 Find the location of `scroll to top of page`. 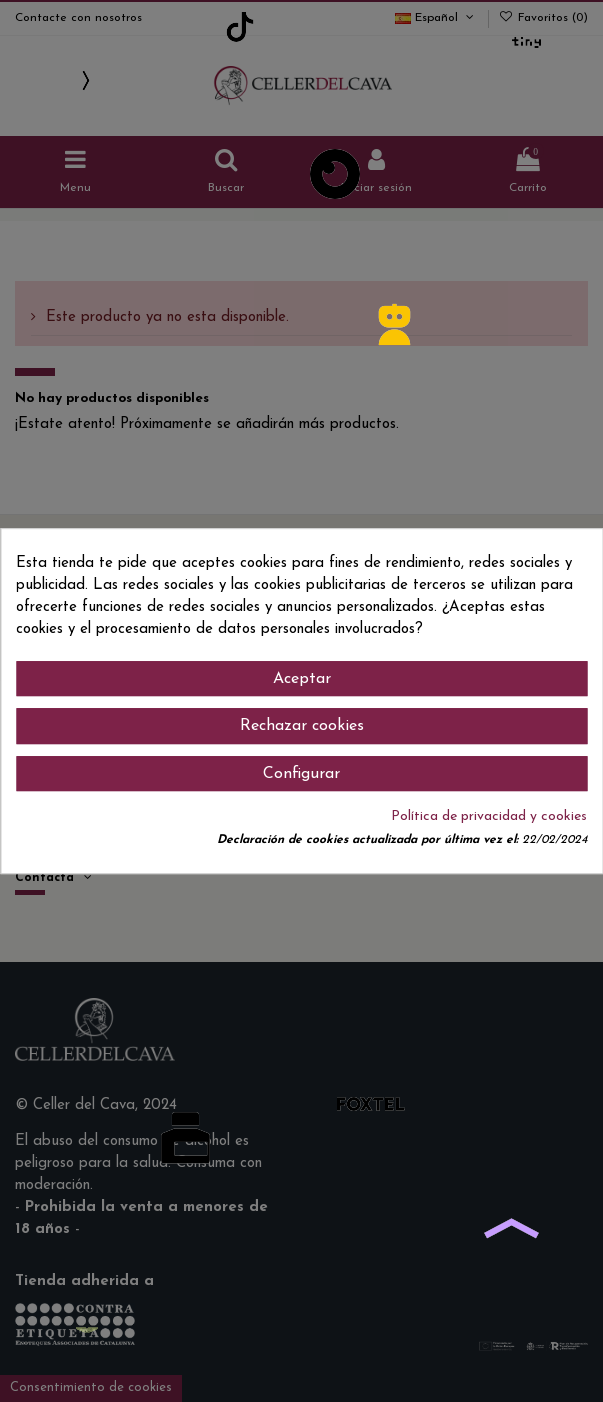

scroll to top of page is located at coordinates (511, 1229).